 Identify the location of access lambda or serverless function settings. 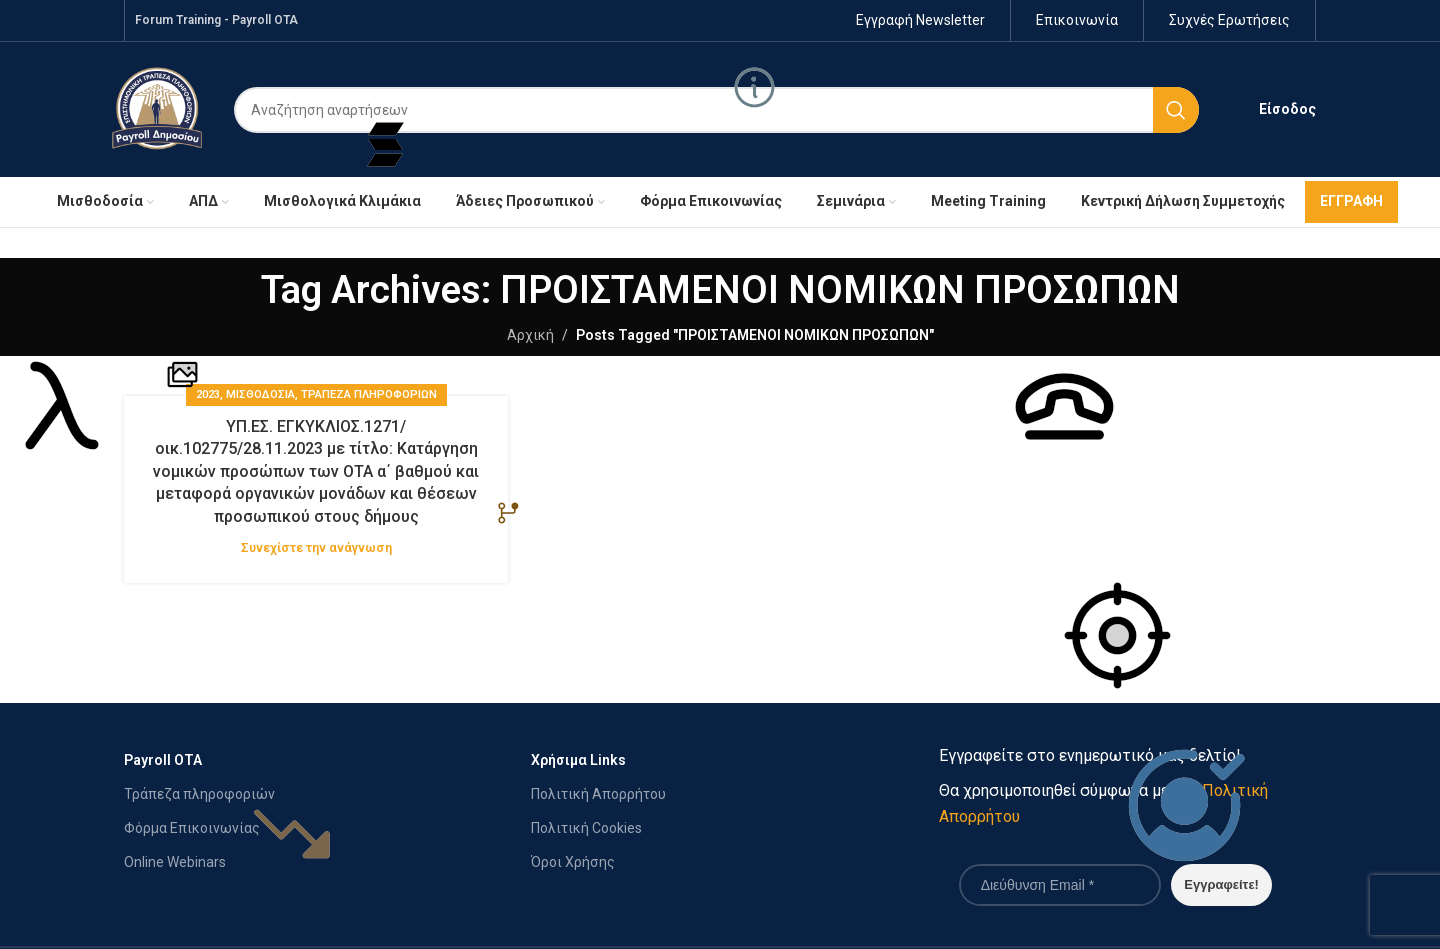
(59, 405).